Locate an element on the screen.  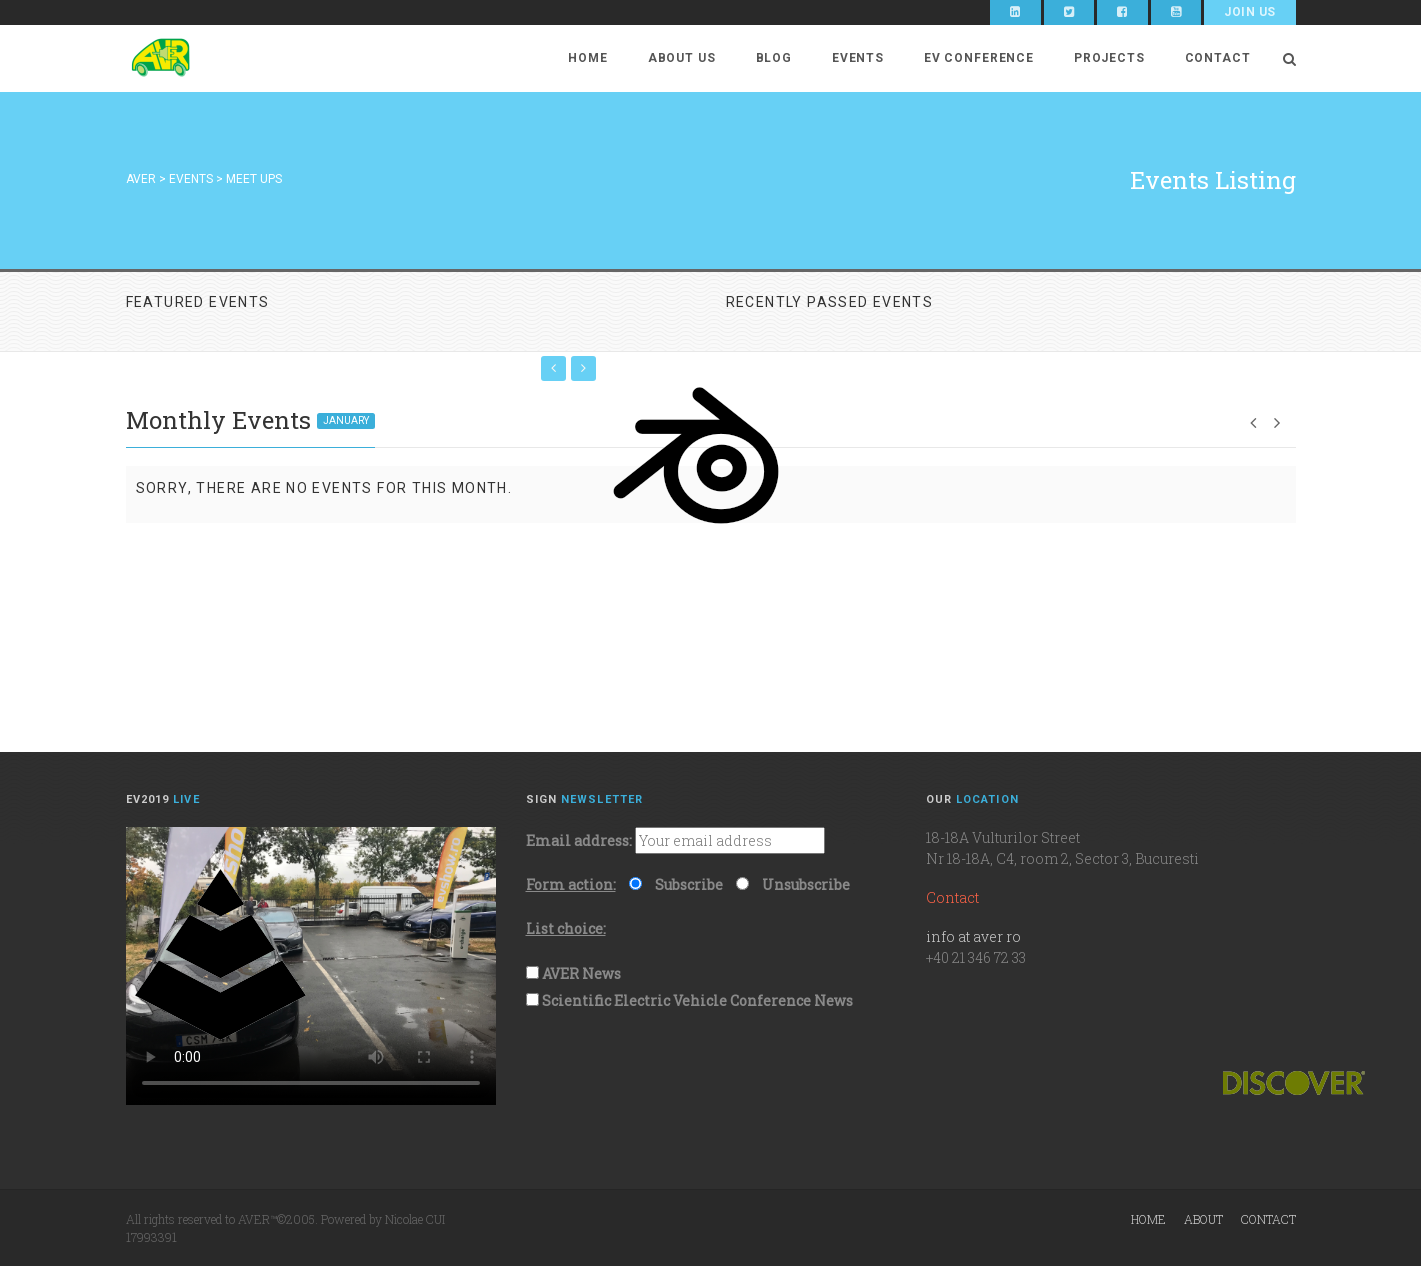
red app logo is located at coordinates (220, 954).